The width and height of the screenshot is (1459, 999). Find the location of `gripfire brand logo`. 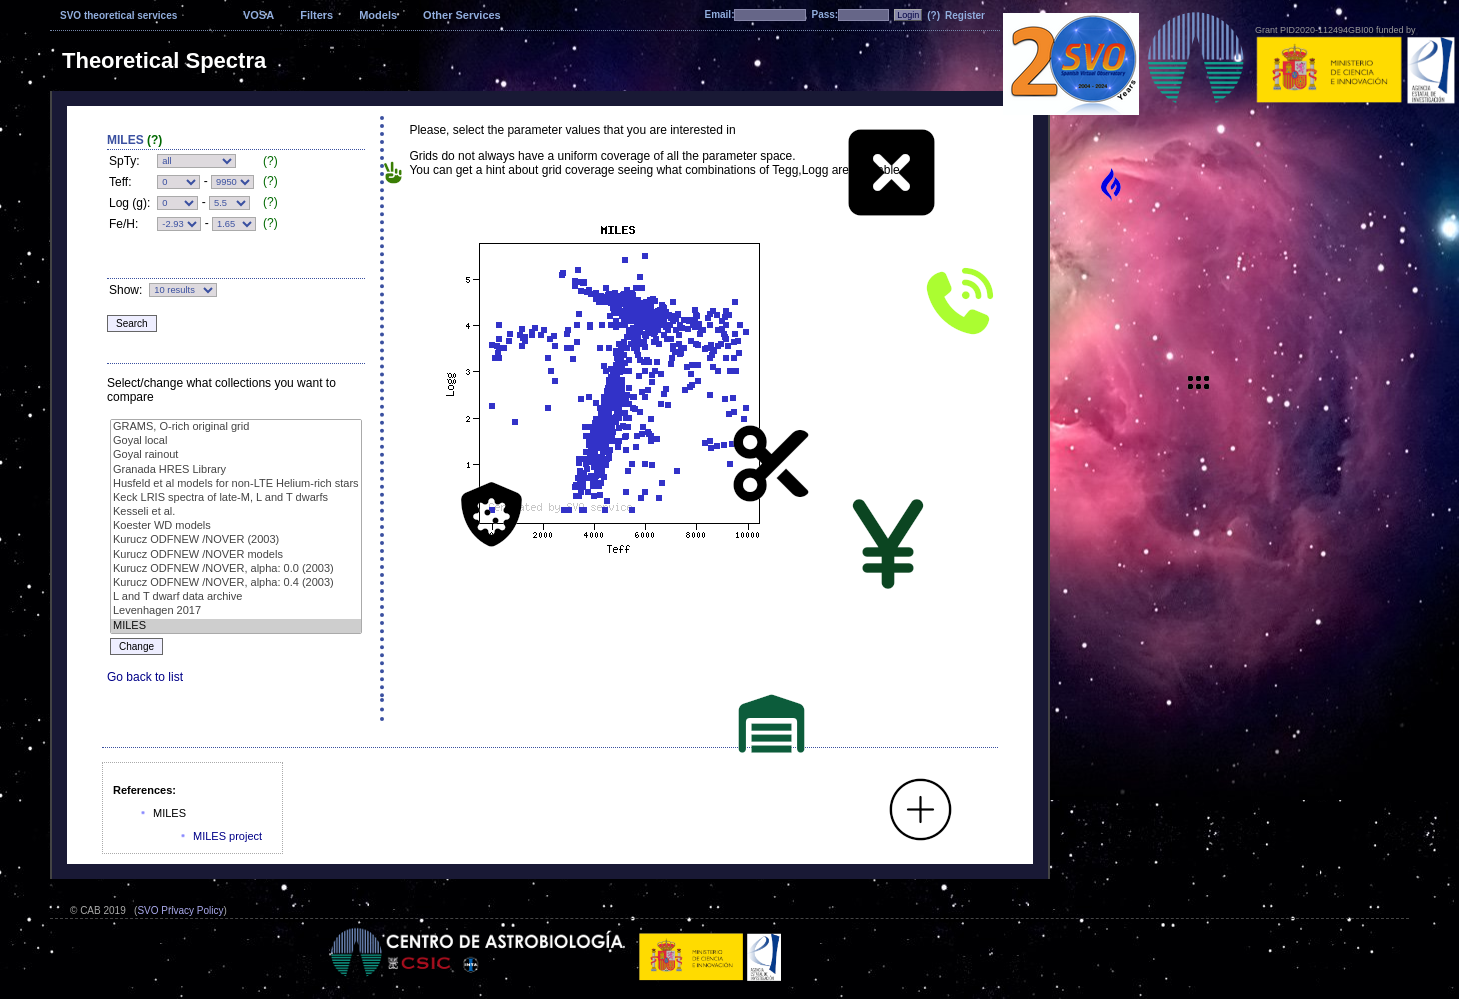

gripfire brand logo is located at coordinates (1112, 185).